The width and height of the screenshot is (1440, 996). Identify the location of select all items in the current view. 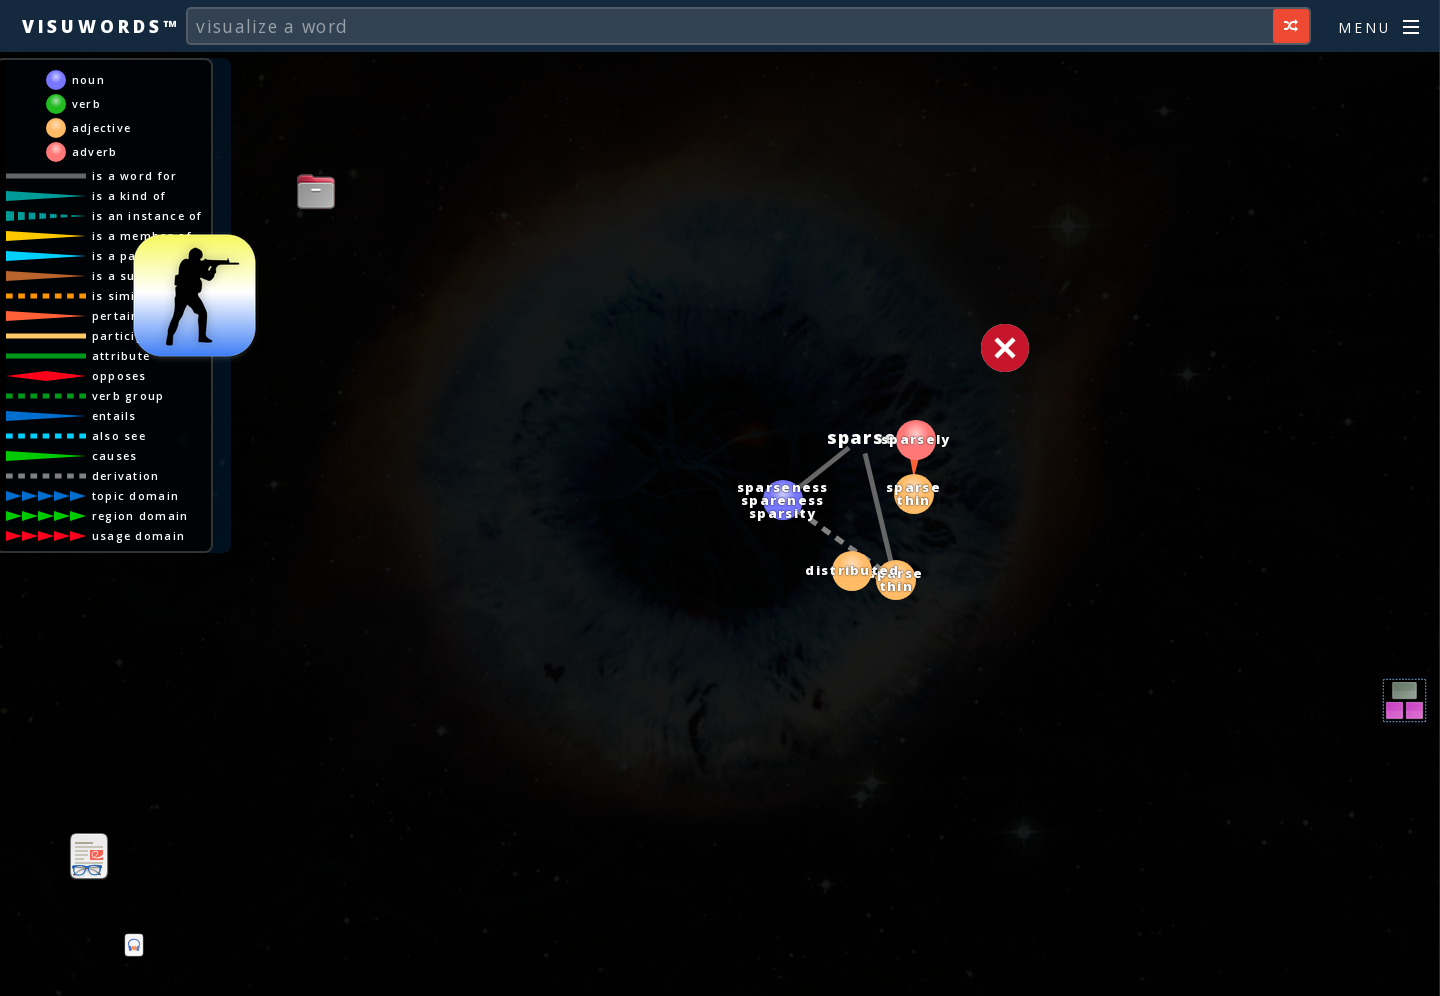
(1404, 700).